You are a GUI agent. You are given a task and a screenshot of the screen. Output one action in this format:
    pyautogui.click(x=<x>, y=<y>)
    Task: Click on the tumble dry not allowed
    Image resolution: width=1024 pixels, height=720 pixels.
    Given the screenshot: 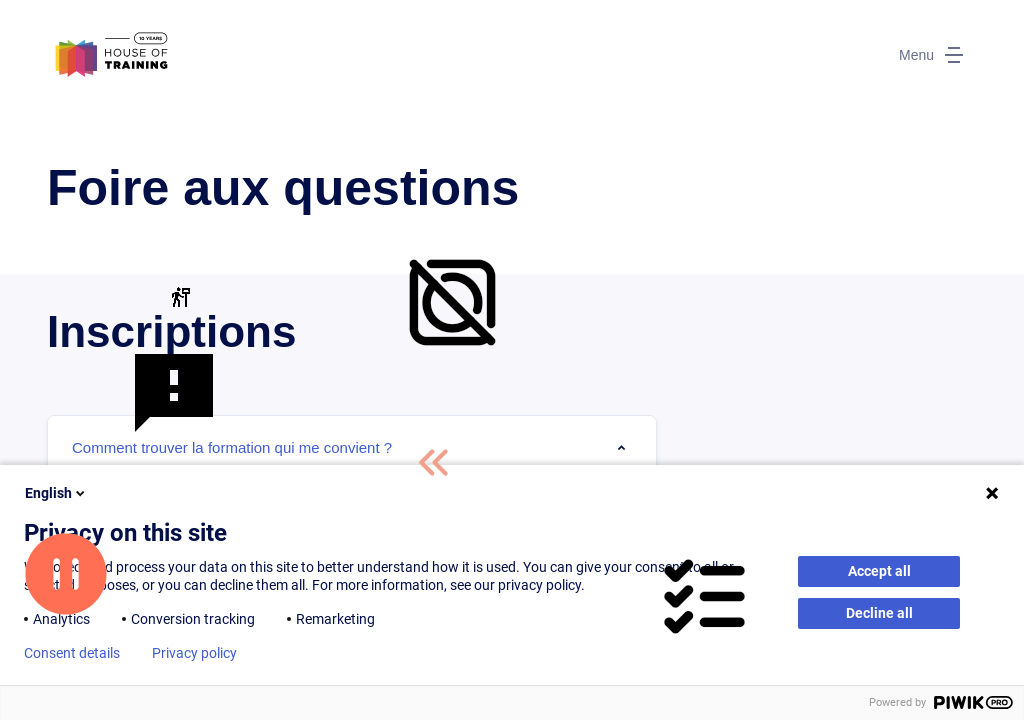 What is the action you would take?
    pyautogui.click(x=452, y=302)
    